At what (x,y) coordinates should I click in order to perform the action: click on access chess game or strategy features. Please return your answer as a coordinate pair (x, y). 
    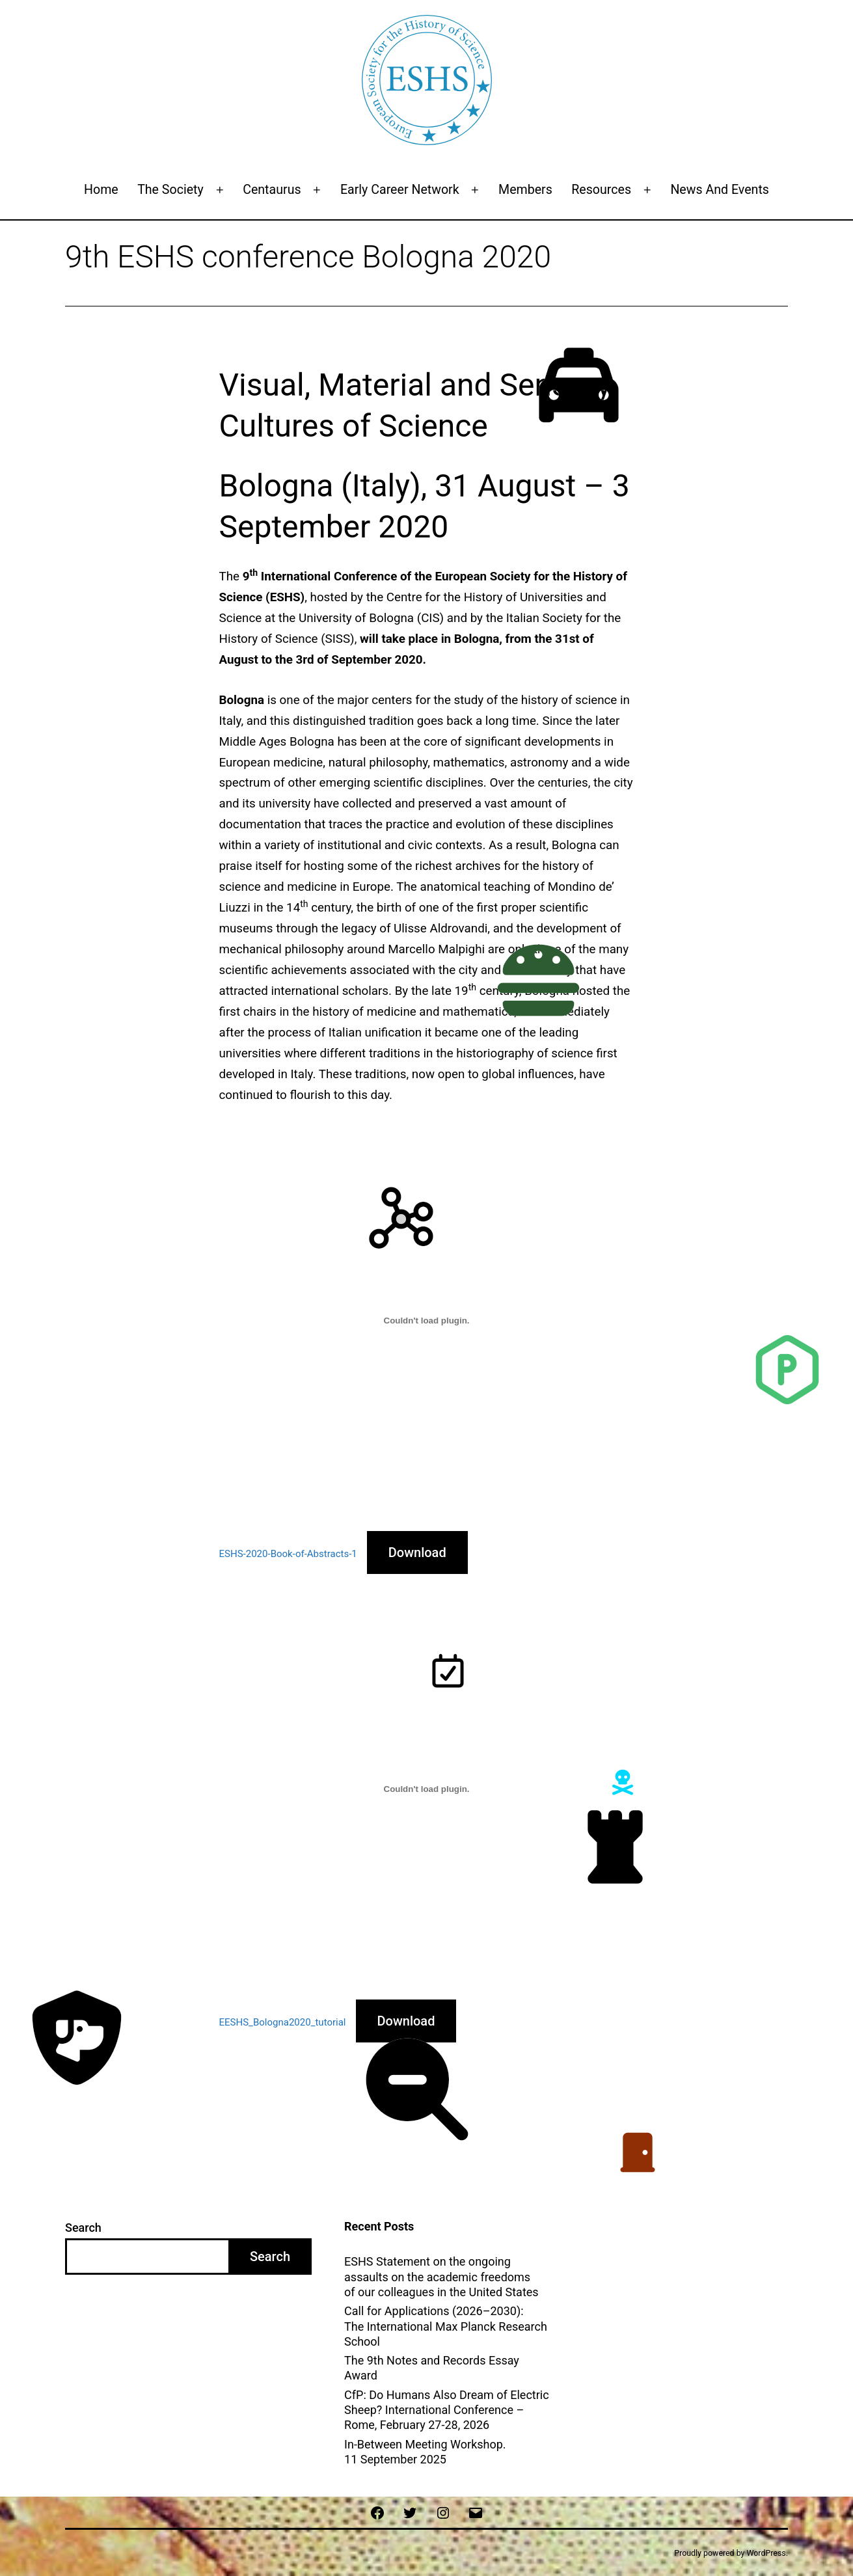
    Looking at the image, I should click on (615, 1847).